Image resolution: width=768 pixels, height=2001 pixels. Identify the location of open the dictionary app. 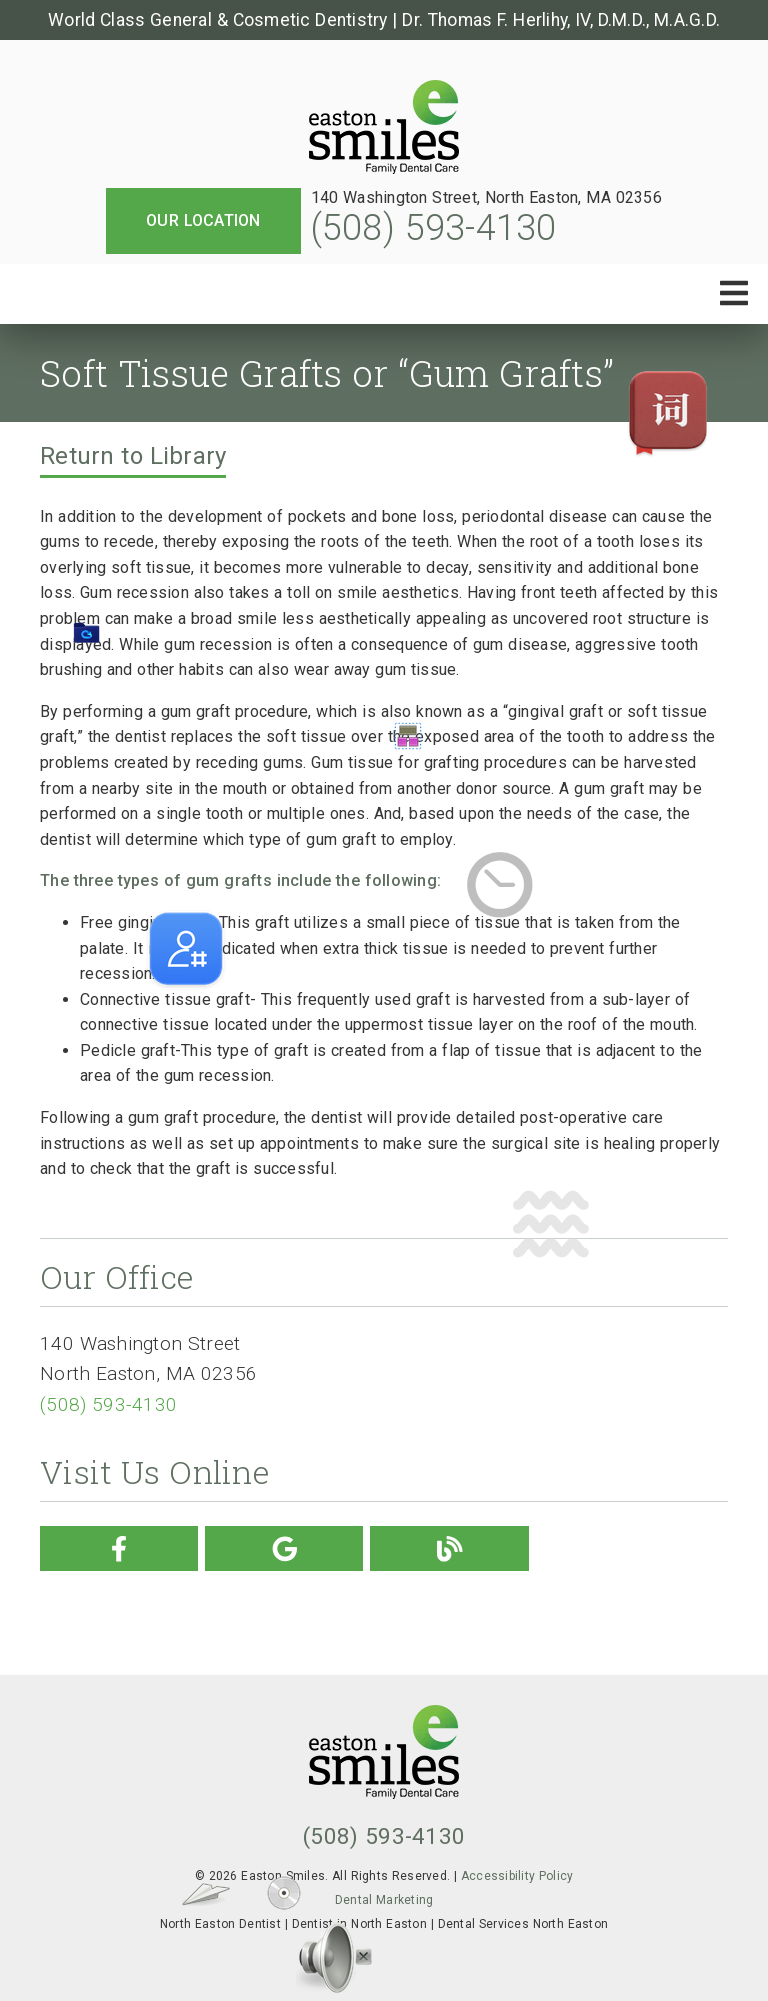
(668, 410).